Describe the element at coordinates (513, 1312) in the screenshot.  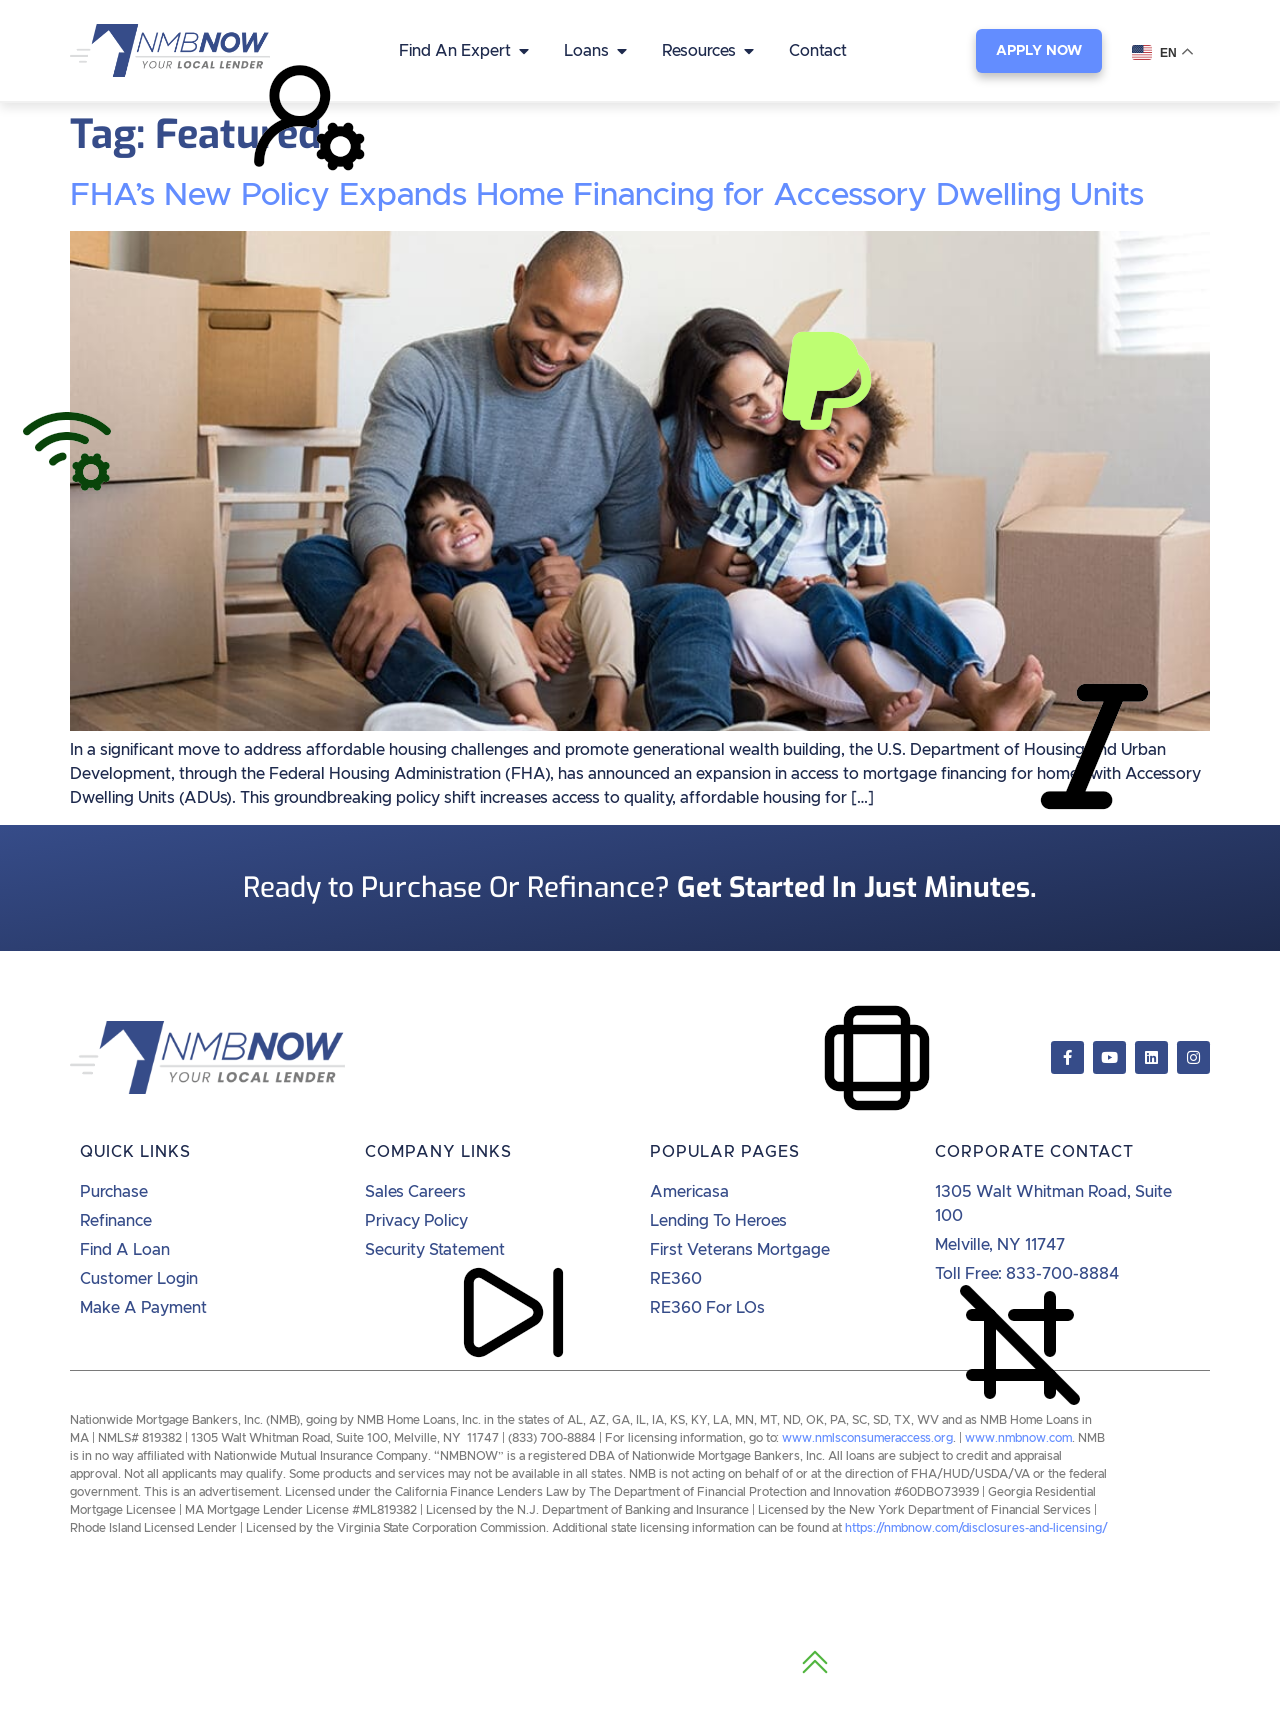
I see `skip to the next track or video` at that location.